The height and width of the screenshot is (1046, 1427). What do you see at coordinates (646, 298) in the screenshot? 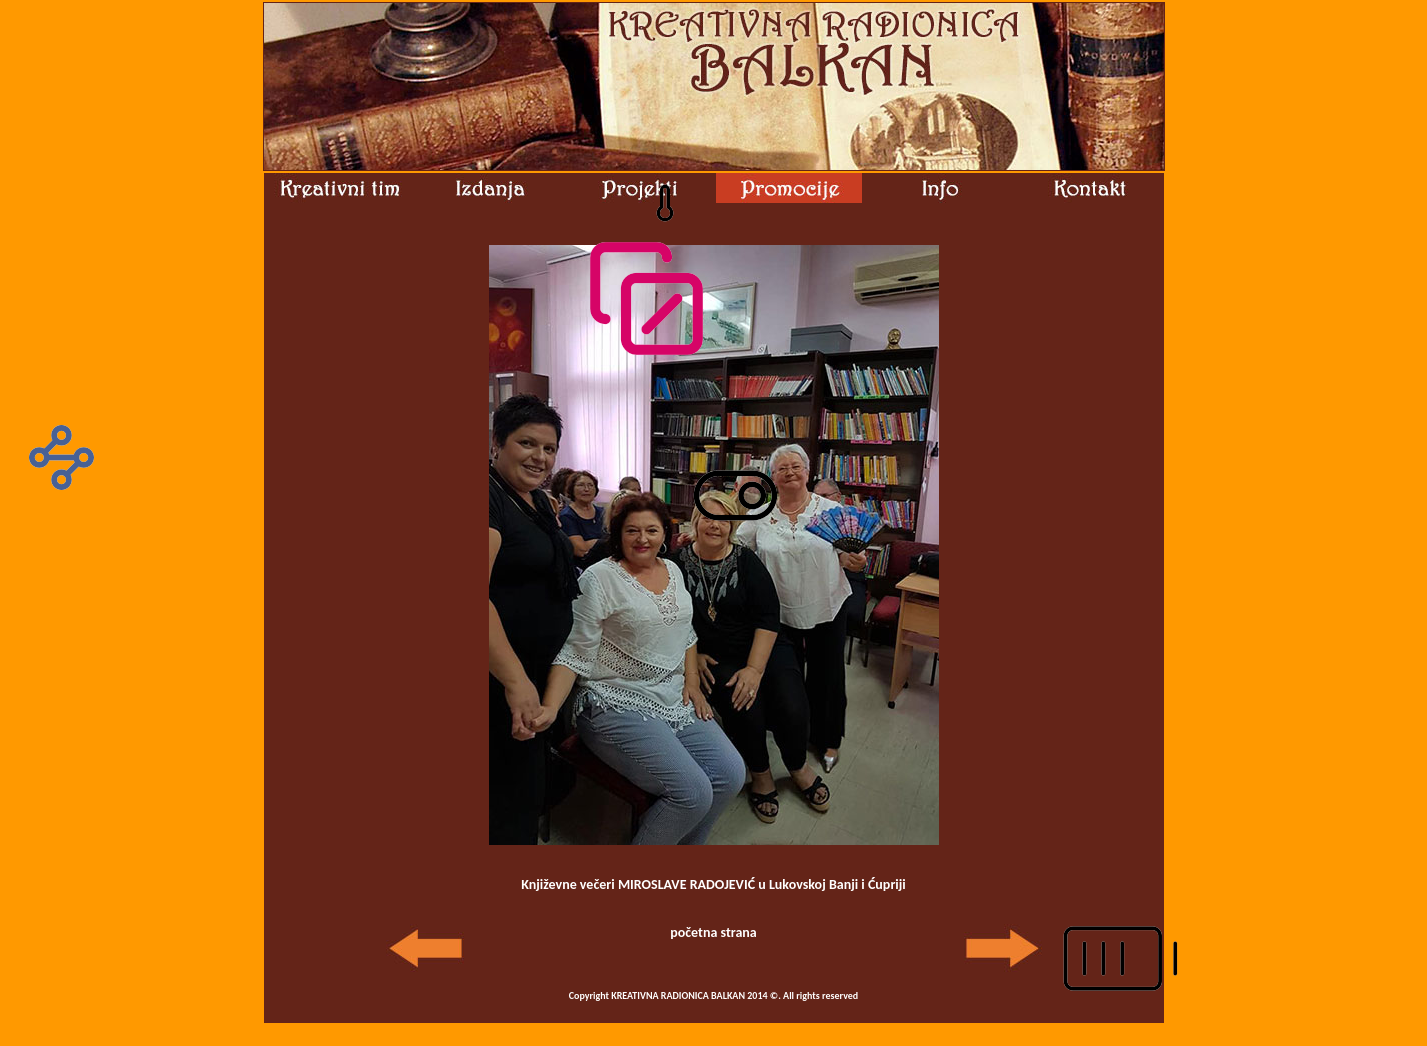
I see `copy action is disabled or unavailable` at bounding box center [646, 298].